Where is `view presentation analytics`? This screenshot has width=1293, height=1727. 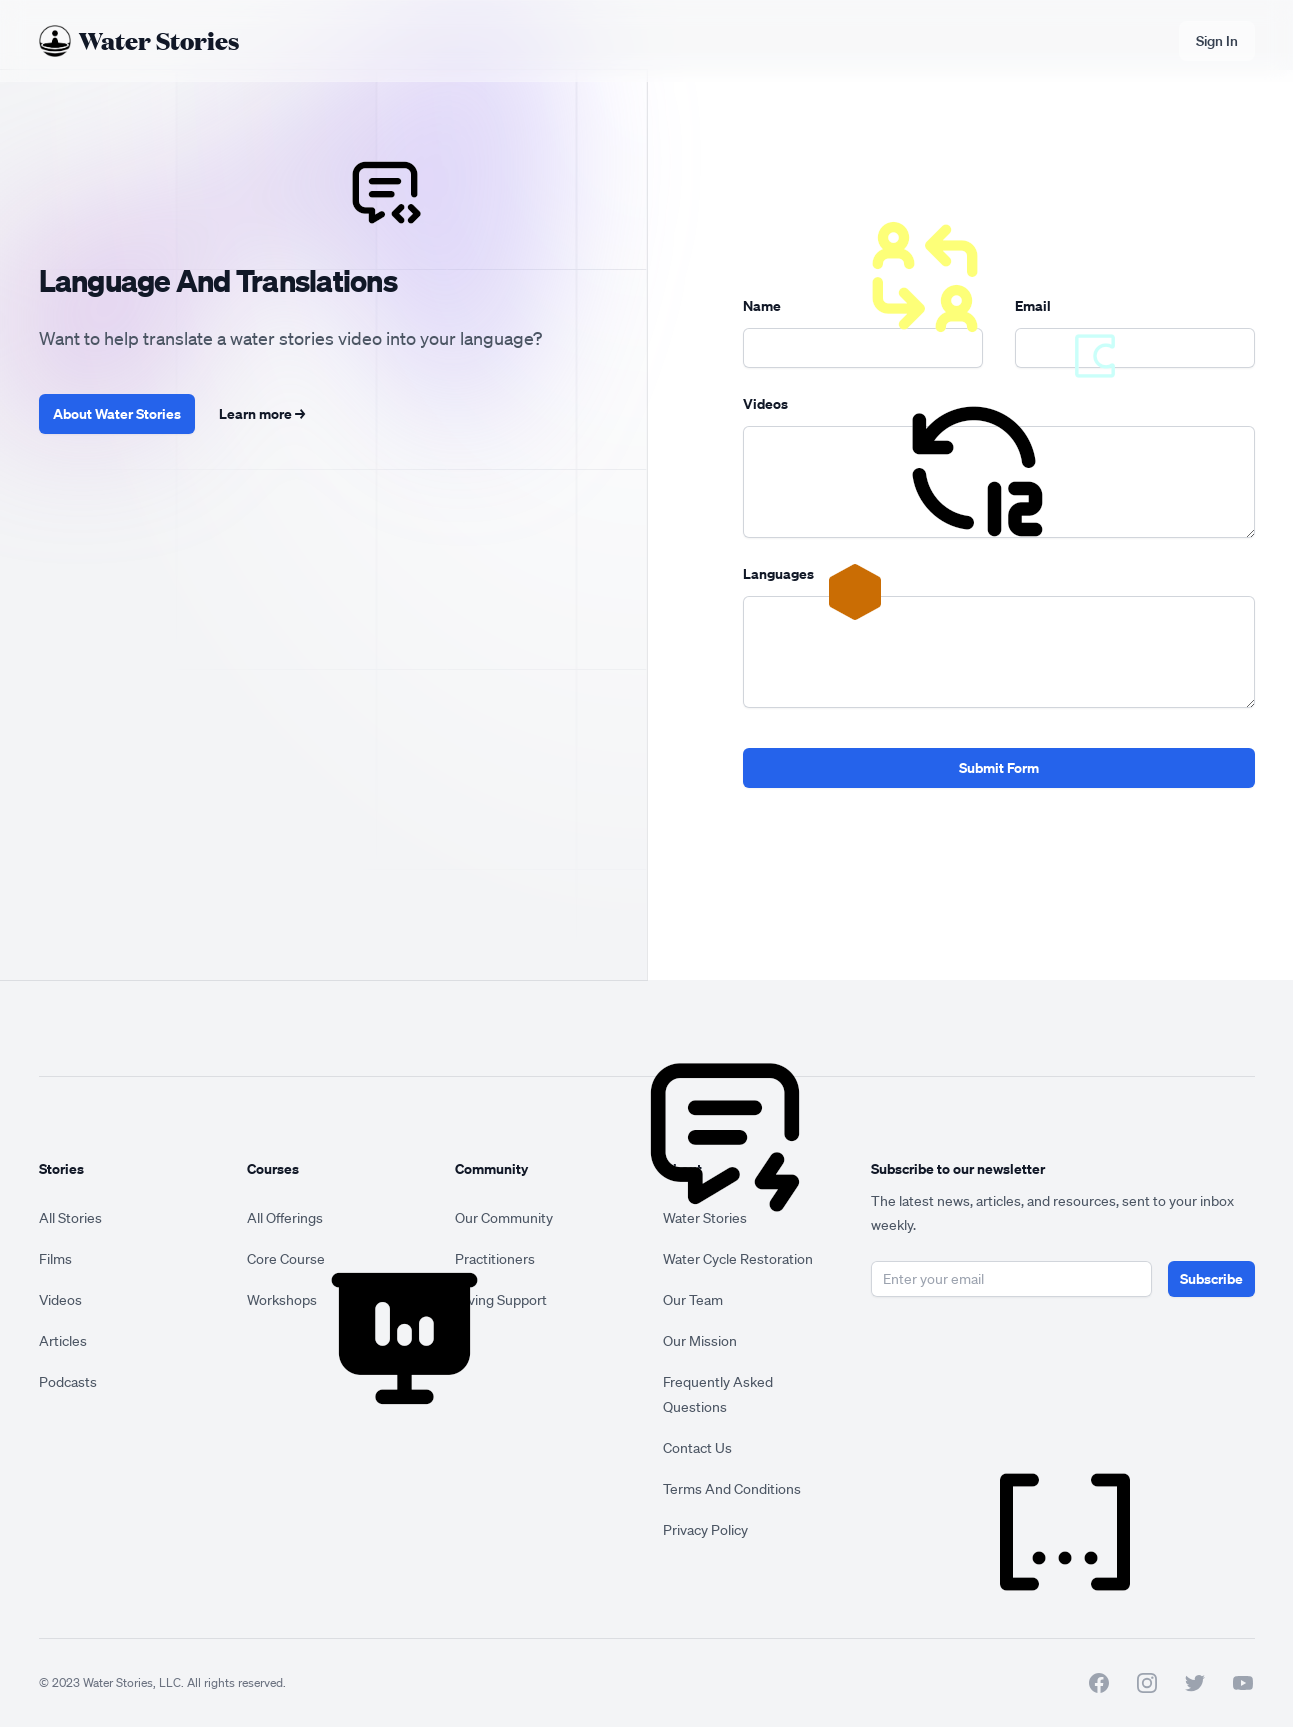 view presentation analytics is located at coordinates (404, 1338).